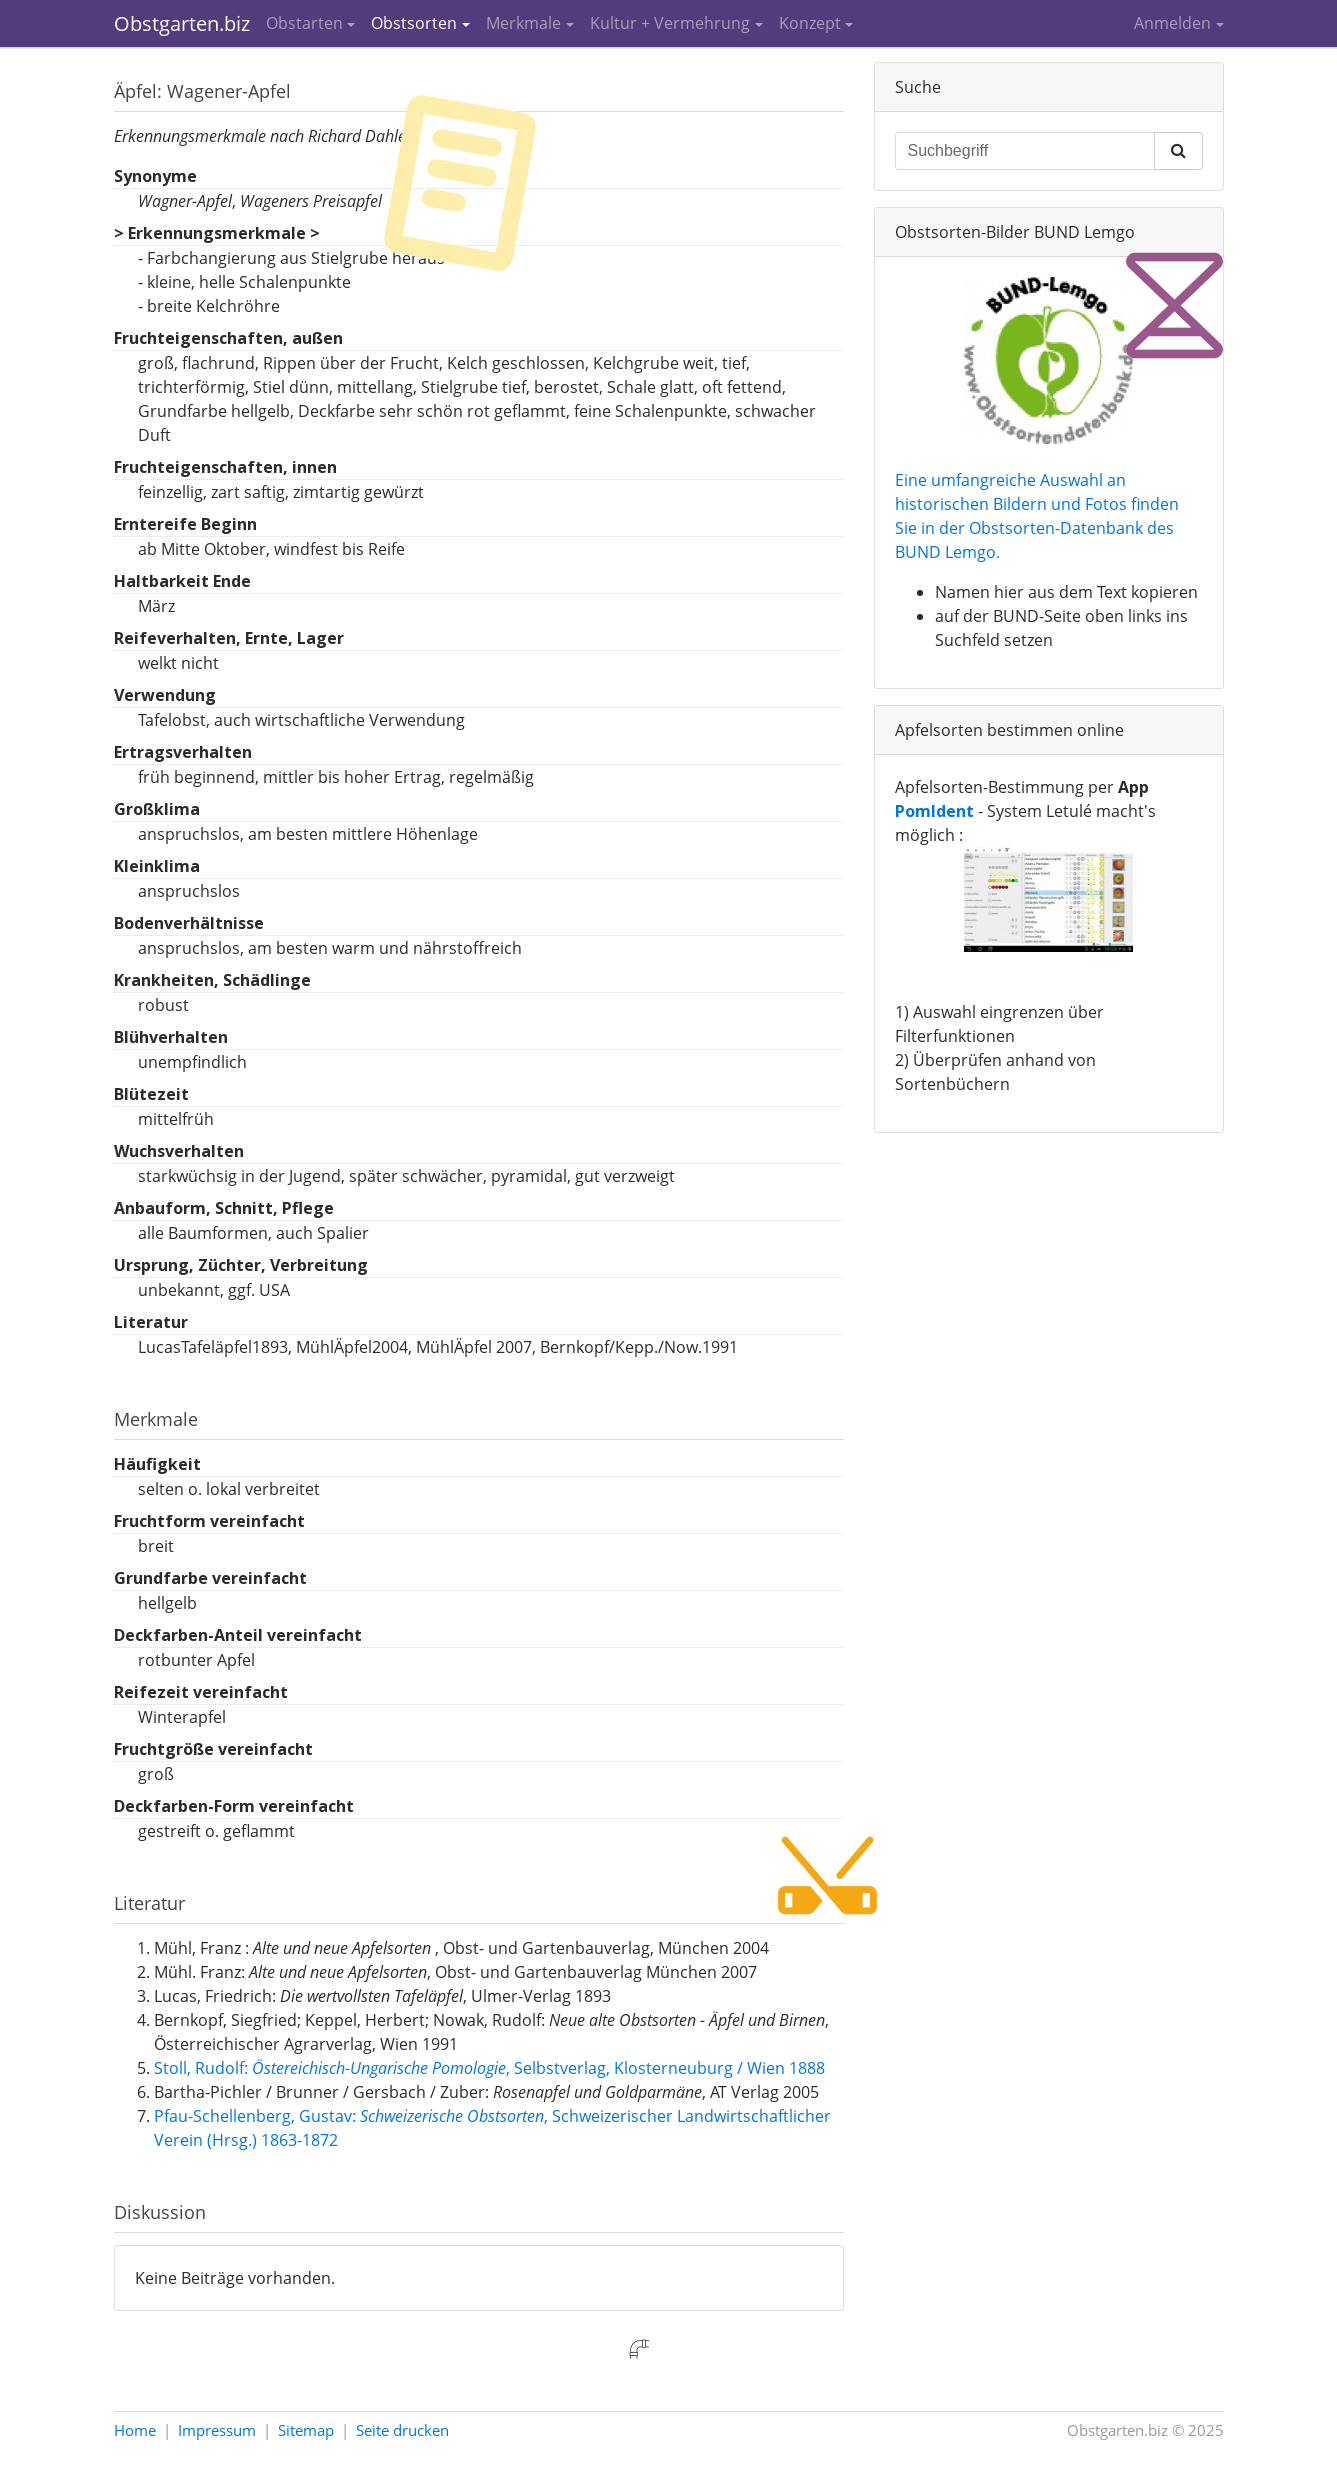  I want to click on plumbing or pipeline connection indicator, so click(638, 2348).